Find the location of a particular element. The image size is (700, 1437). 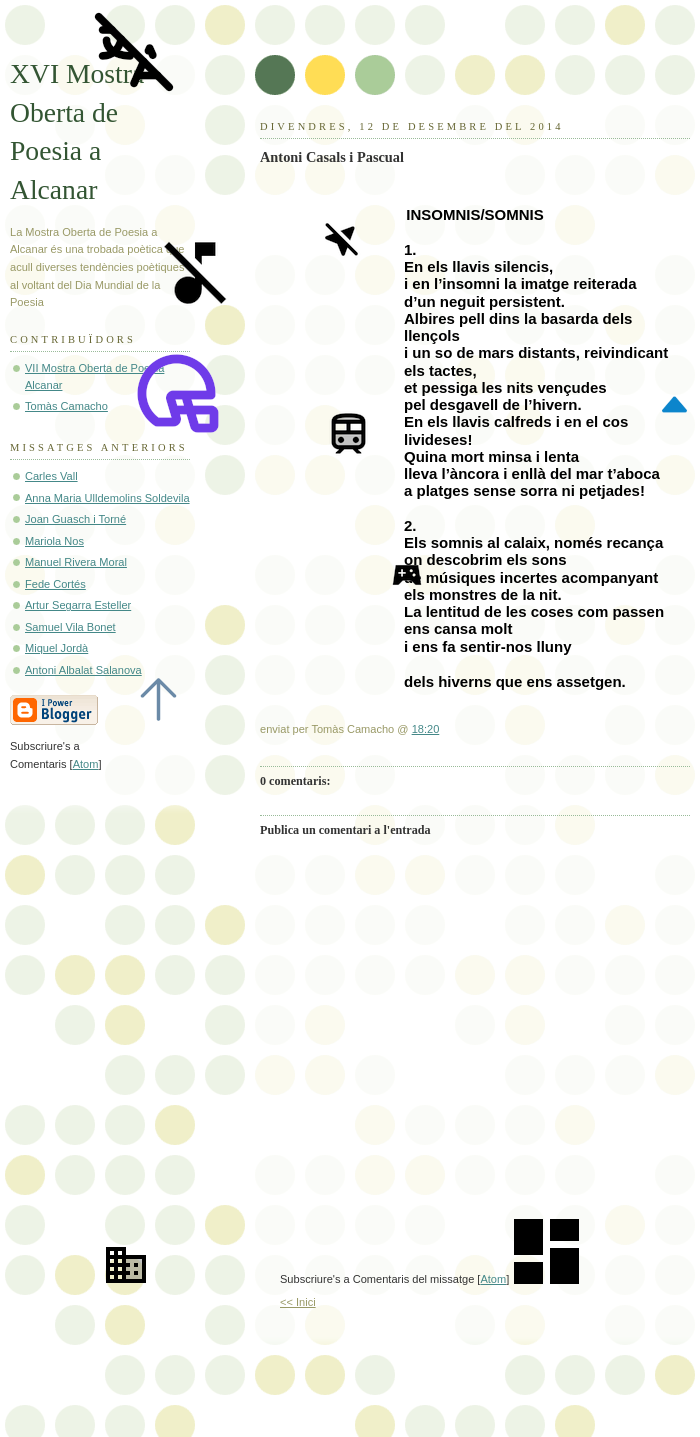

mute or disable music playback is located at coordinates (195, 273).